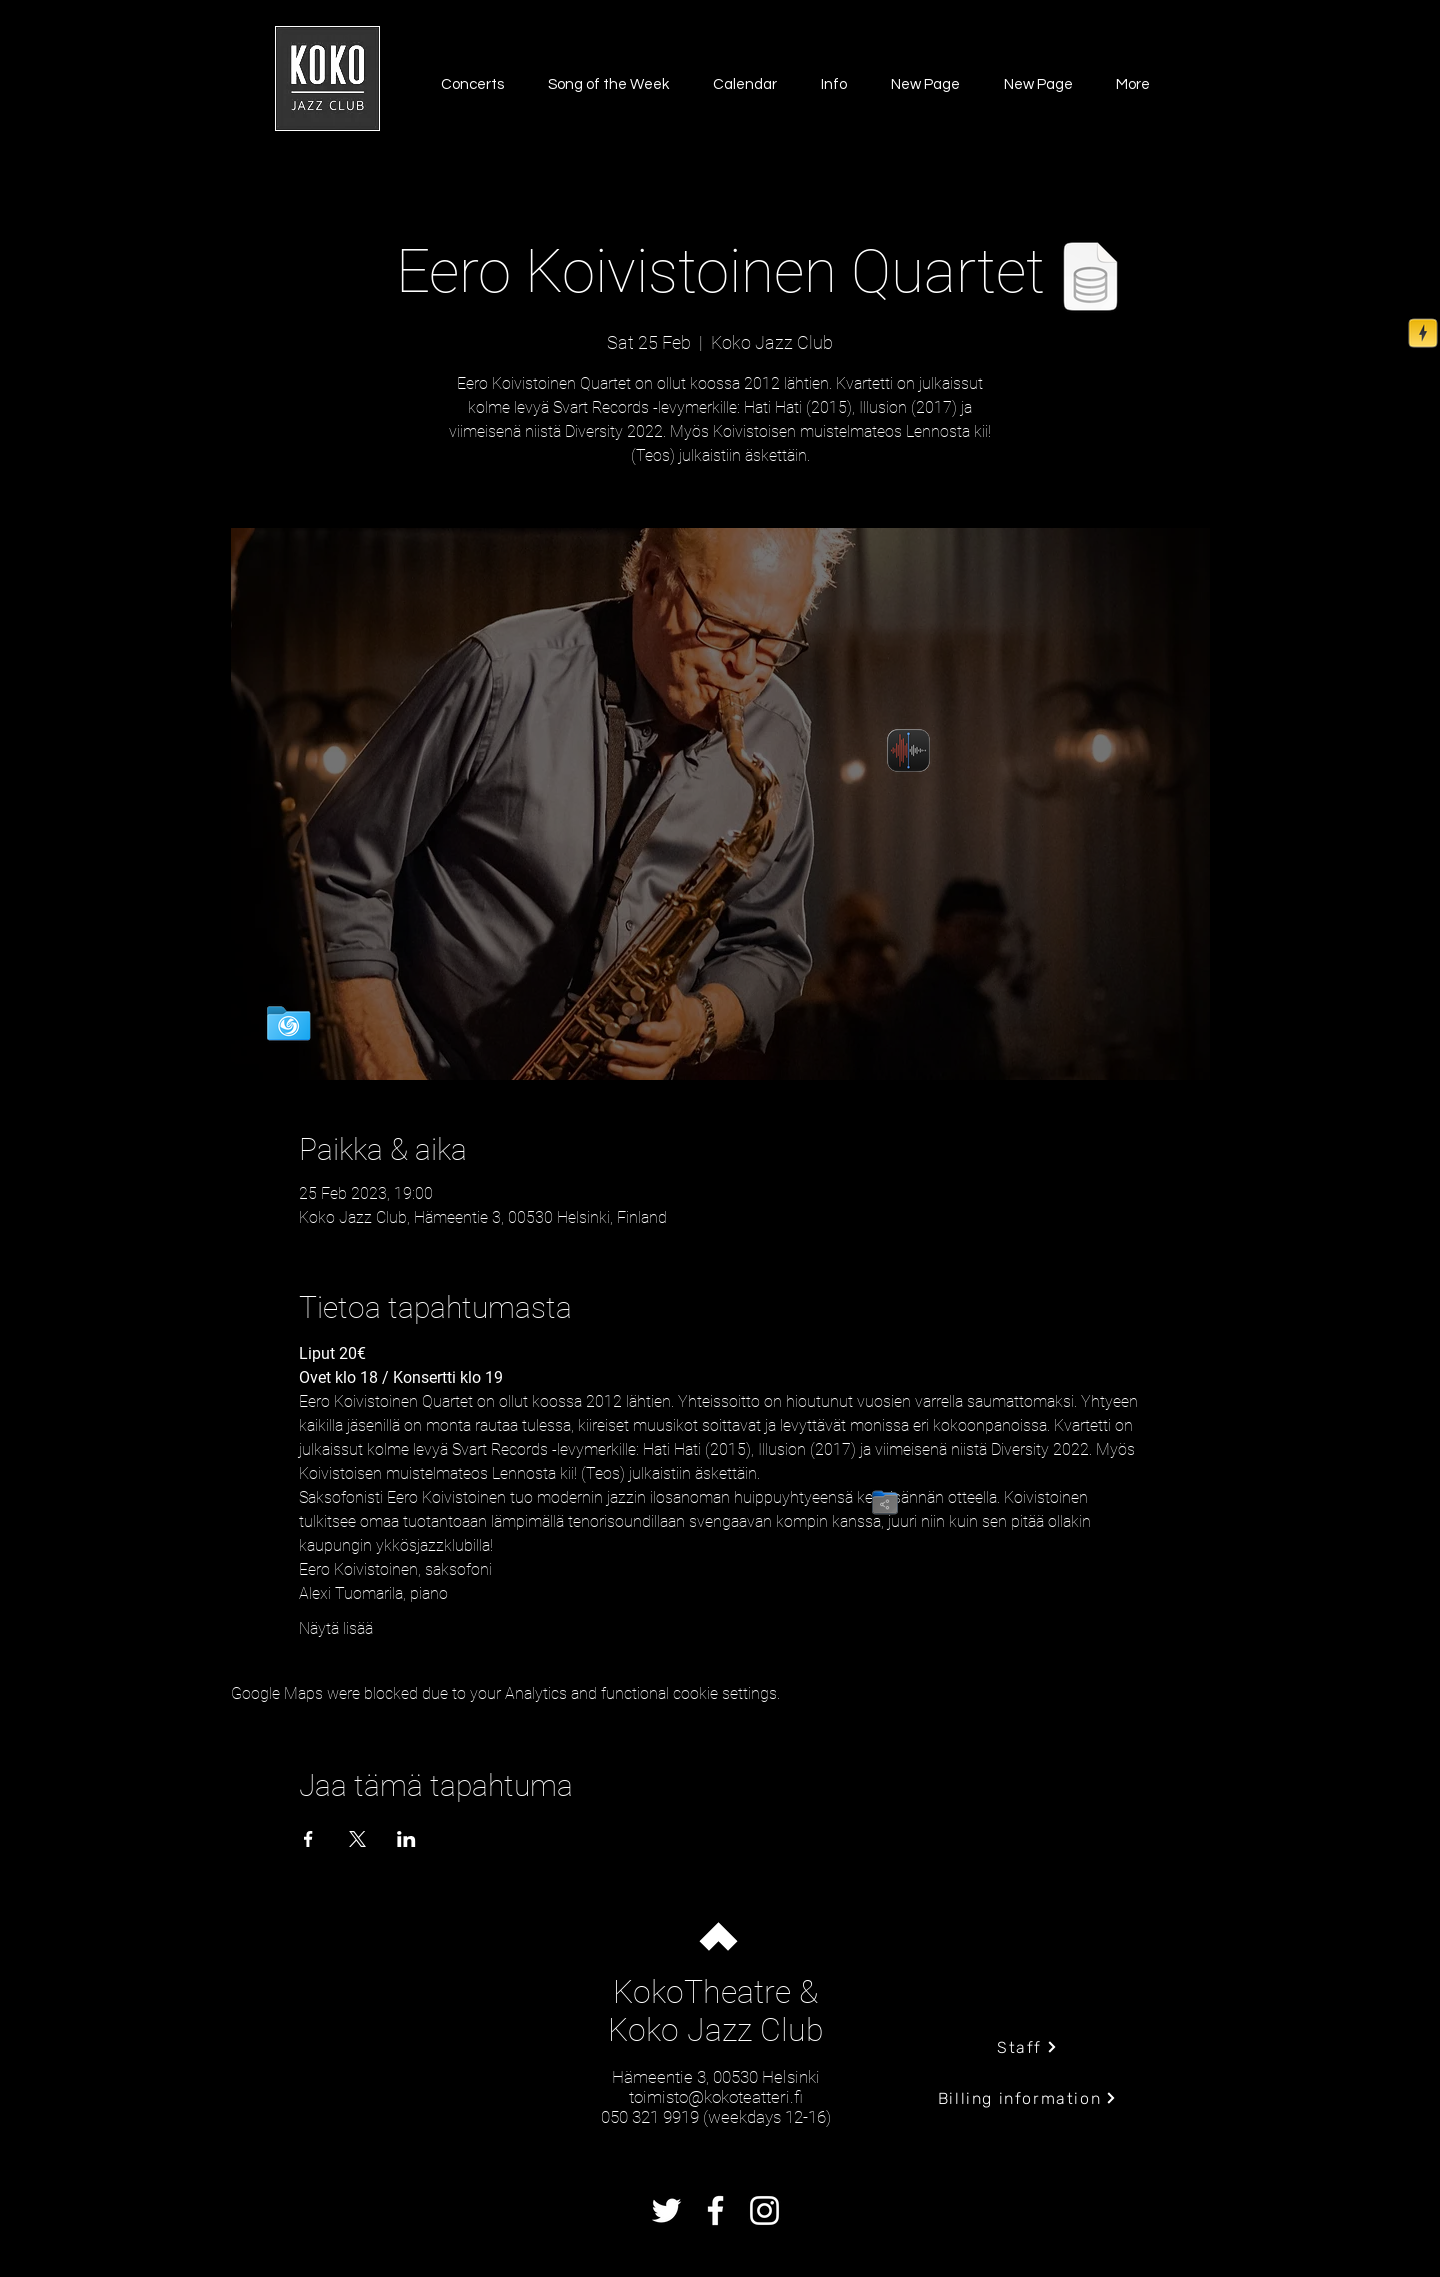 The height and width of the screenshot is (2277, 1440). What do you see at coordinates (1423, 333) in the screenshot?
I see `access power and battery settings` at bounding box center [1423, 333].